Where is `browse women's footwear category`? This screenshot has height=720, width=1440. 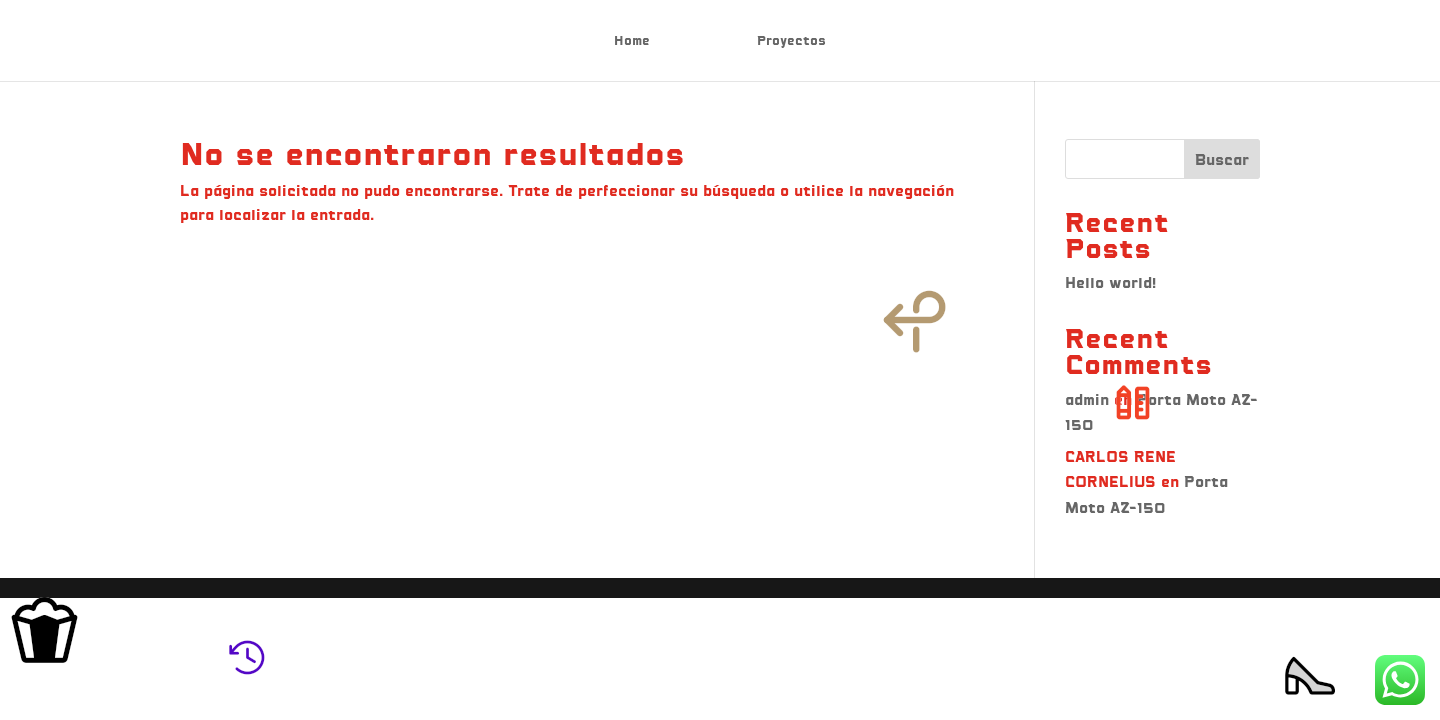
browse women's footwear category is located at coordinates (1307, 677).